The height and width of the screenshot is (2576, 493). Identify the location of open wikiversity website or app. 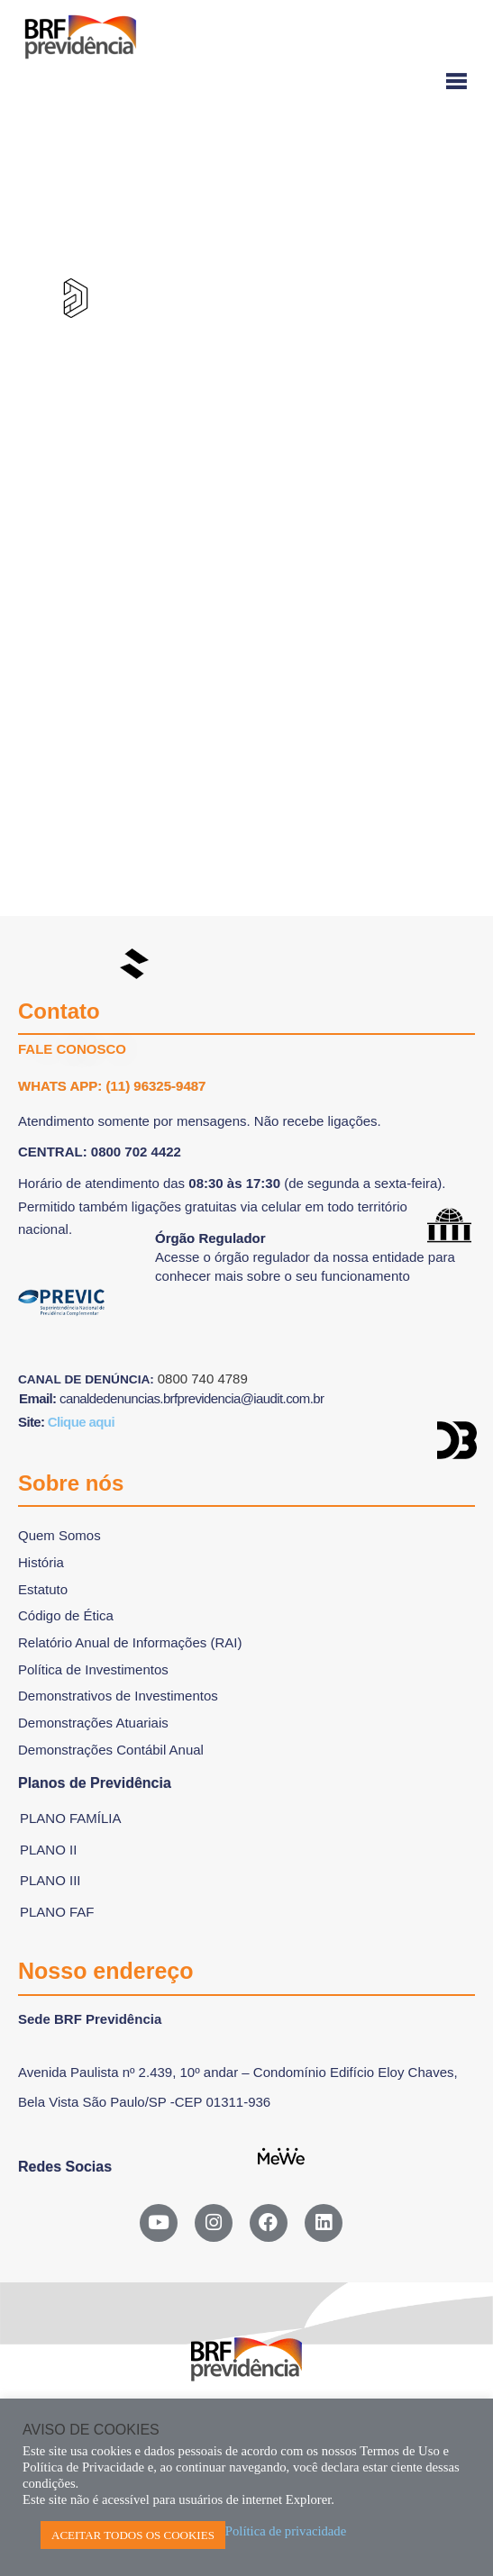
(449, 1225).